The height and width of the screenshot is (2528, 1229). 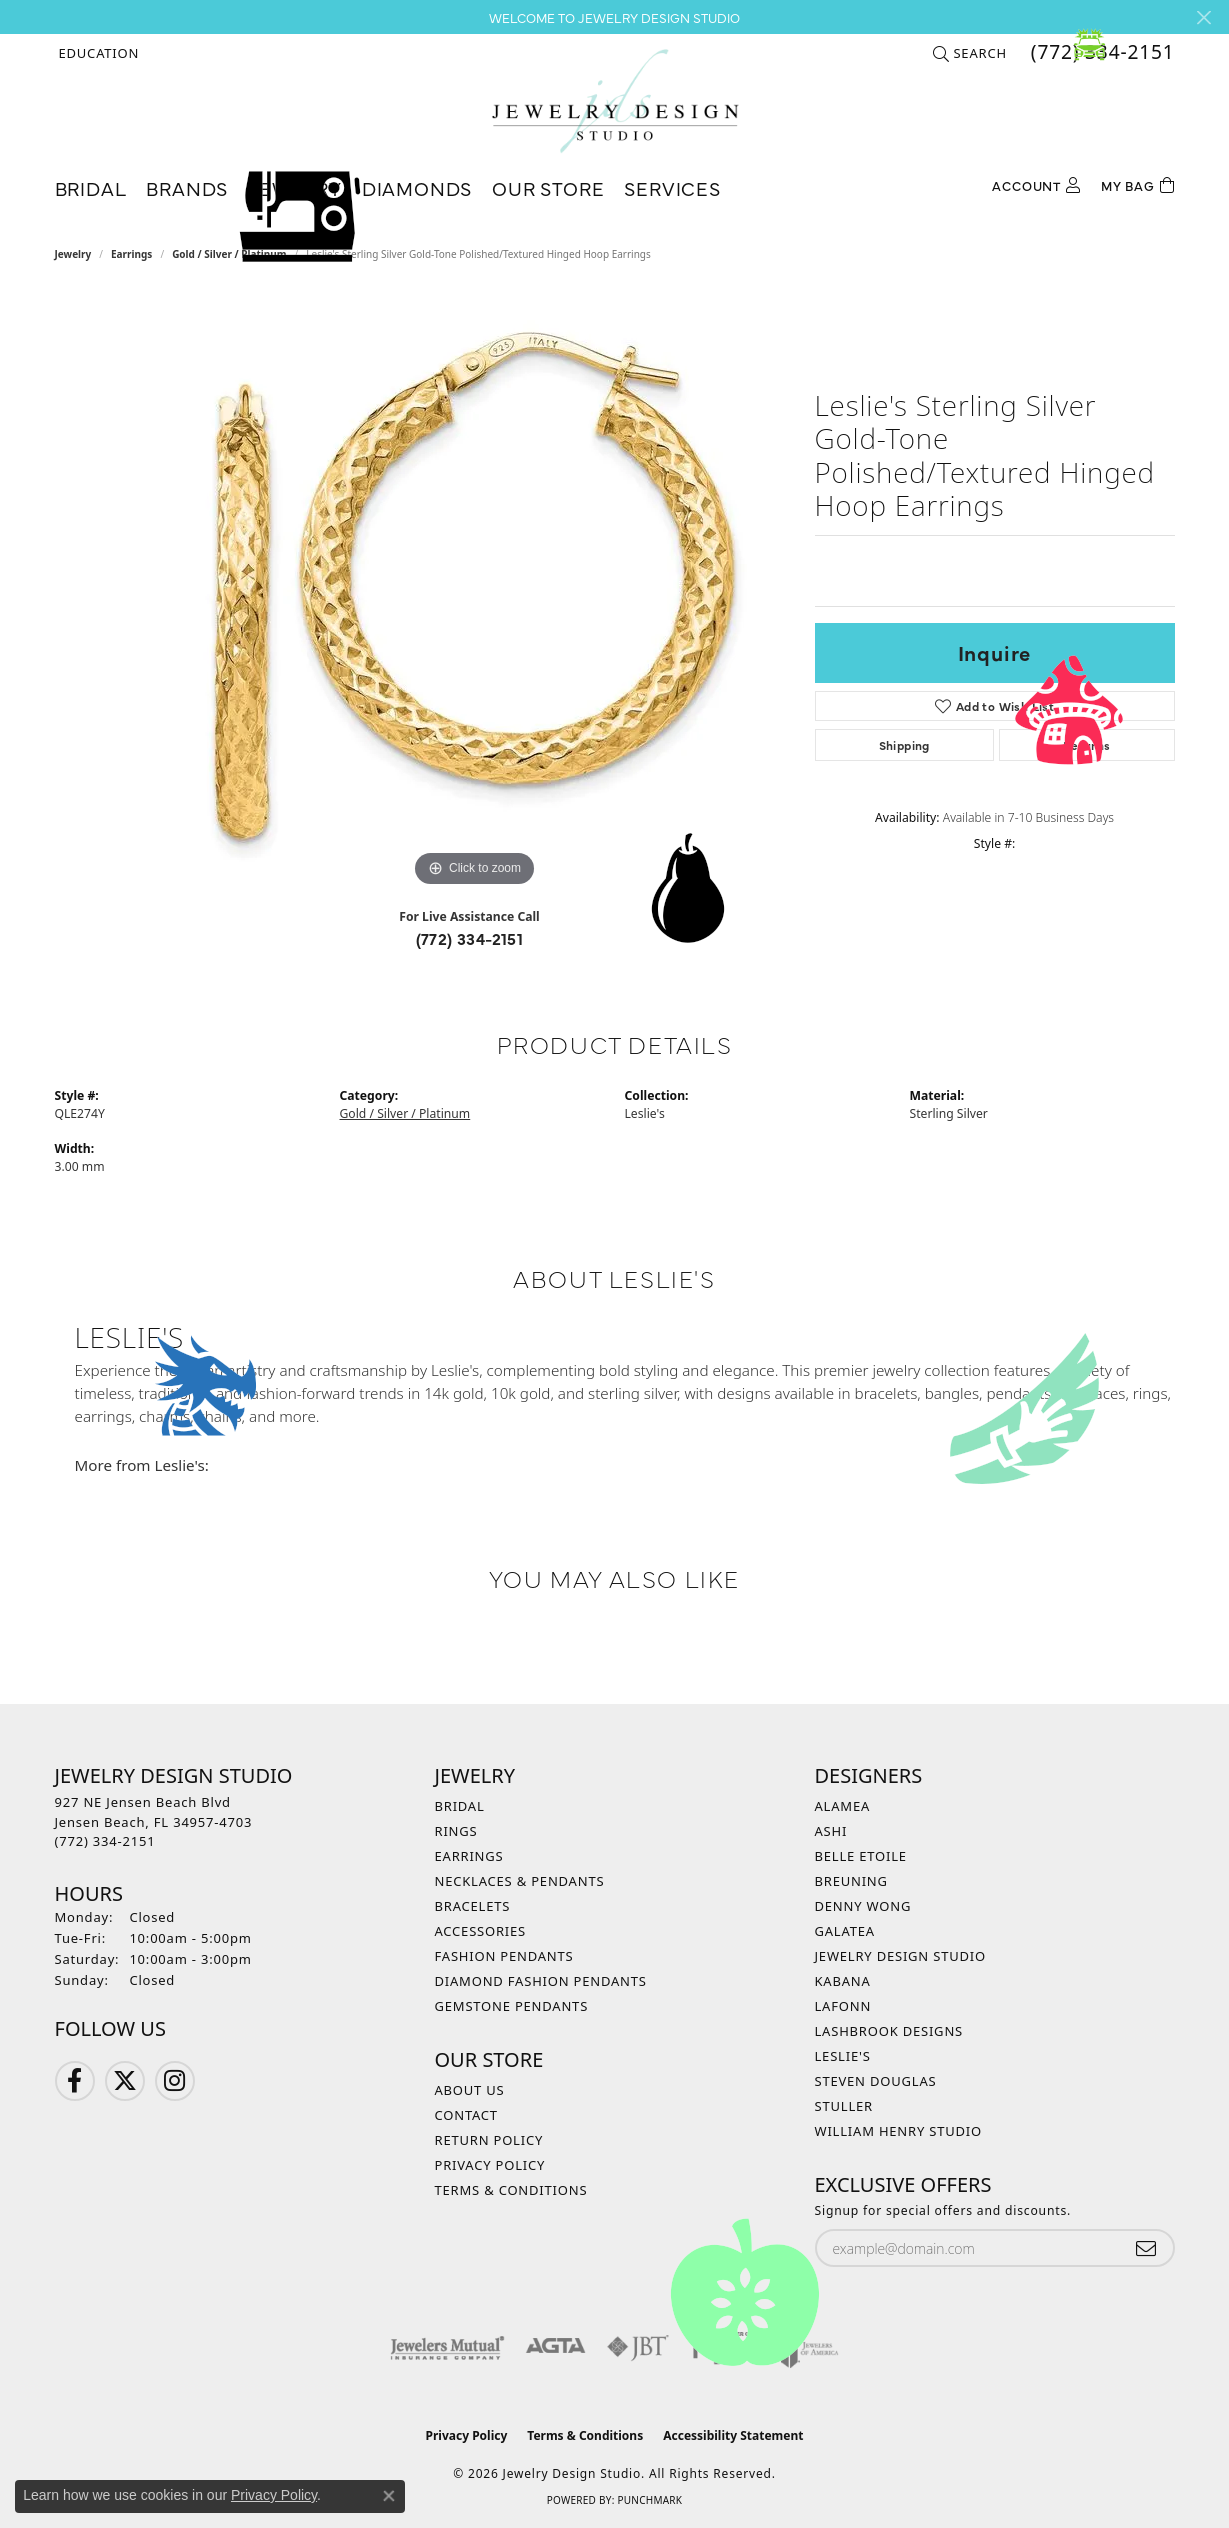 I want to click on access fairy tale or fantasy-themed game content, so click(x=1069, y=710).